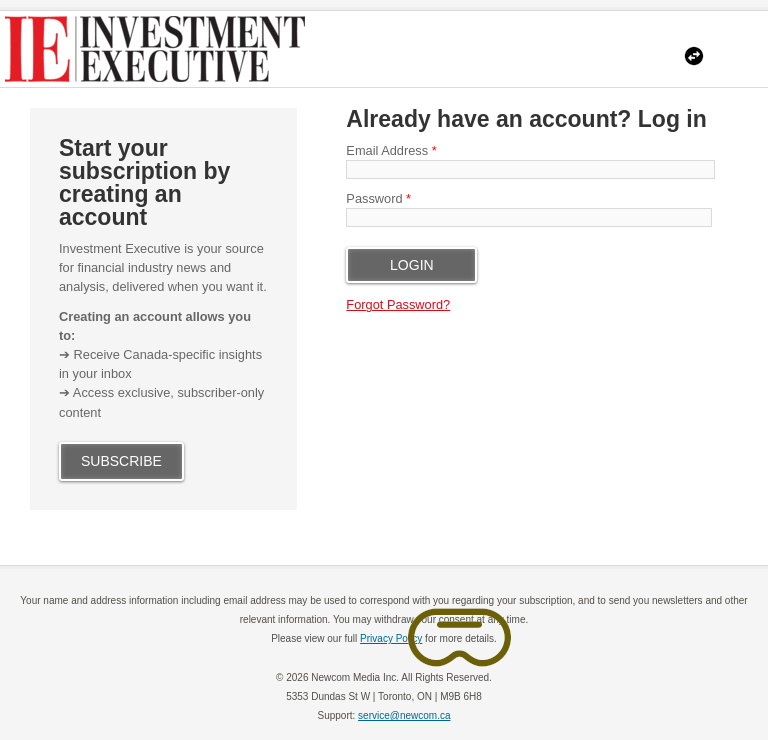 The image size is (768, 740). I want to click on access virtual reality or VR settings, so click(459, 637).